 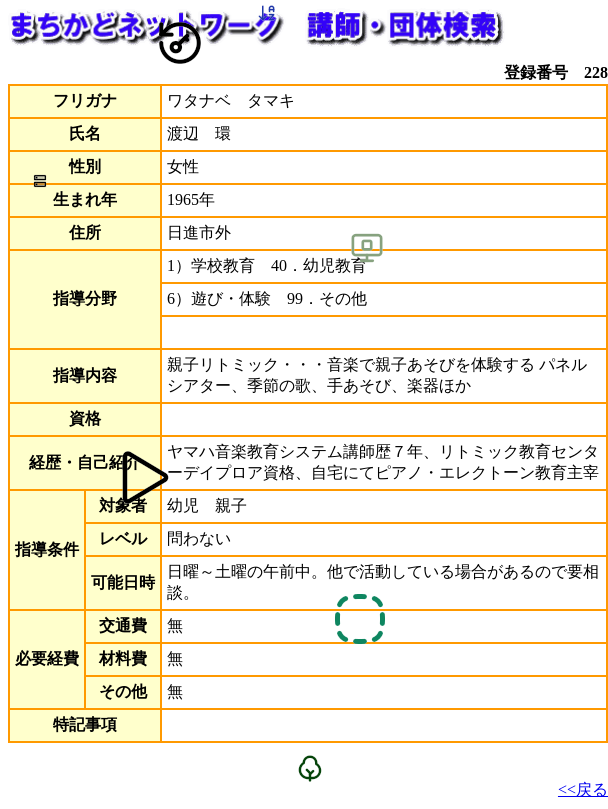 I want to click on access server or DNS settings, so click(x=40, y=181).